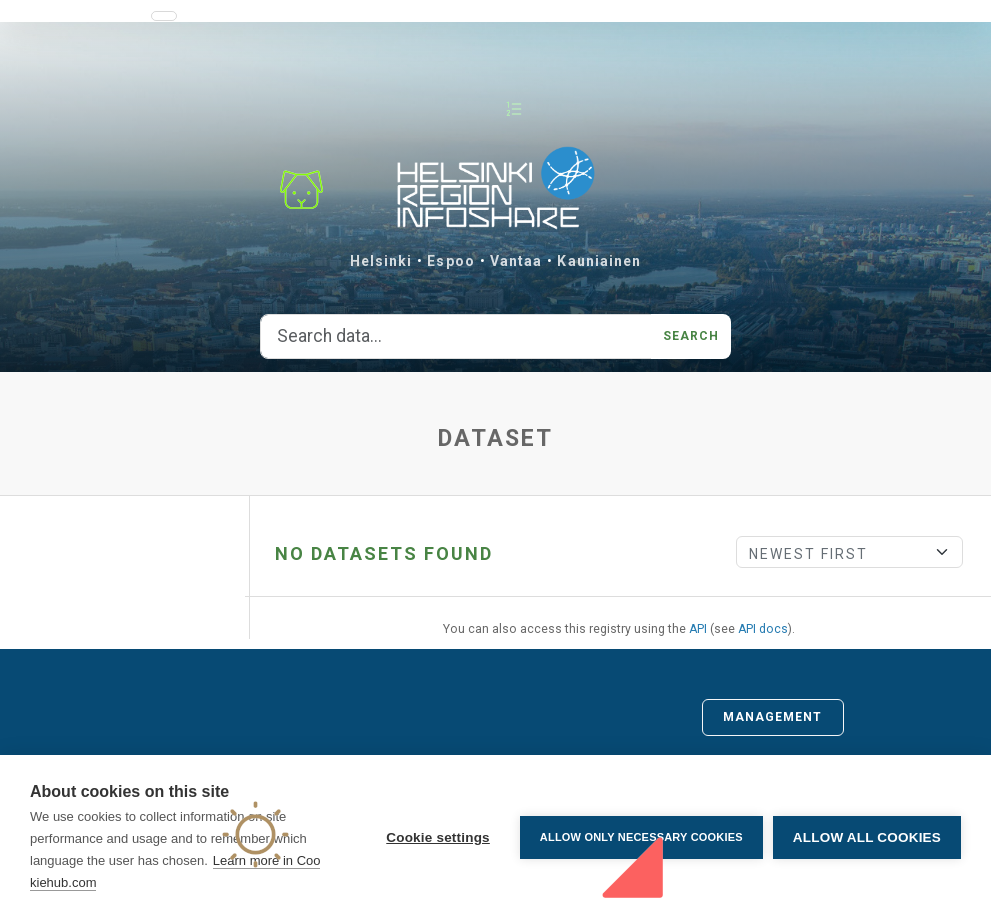 This screenshot has height=919, width=991. Describe the element at coordinates (301, 190) in the screenshot. I see `view pet-related content or settings` at that location.